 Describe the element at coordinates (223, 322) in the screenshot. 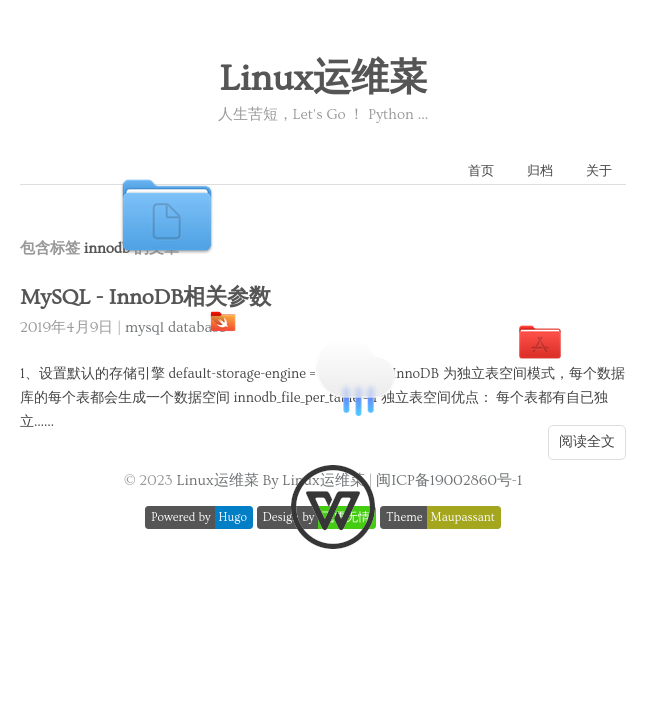

I see `folder containing swift programming projects` at that location.